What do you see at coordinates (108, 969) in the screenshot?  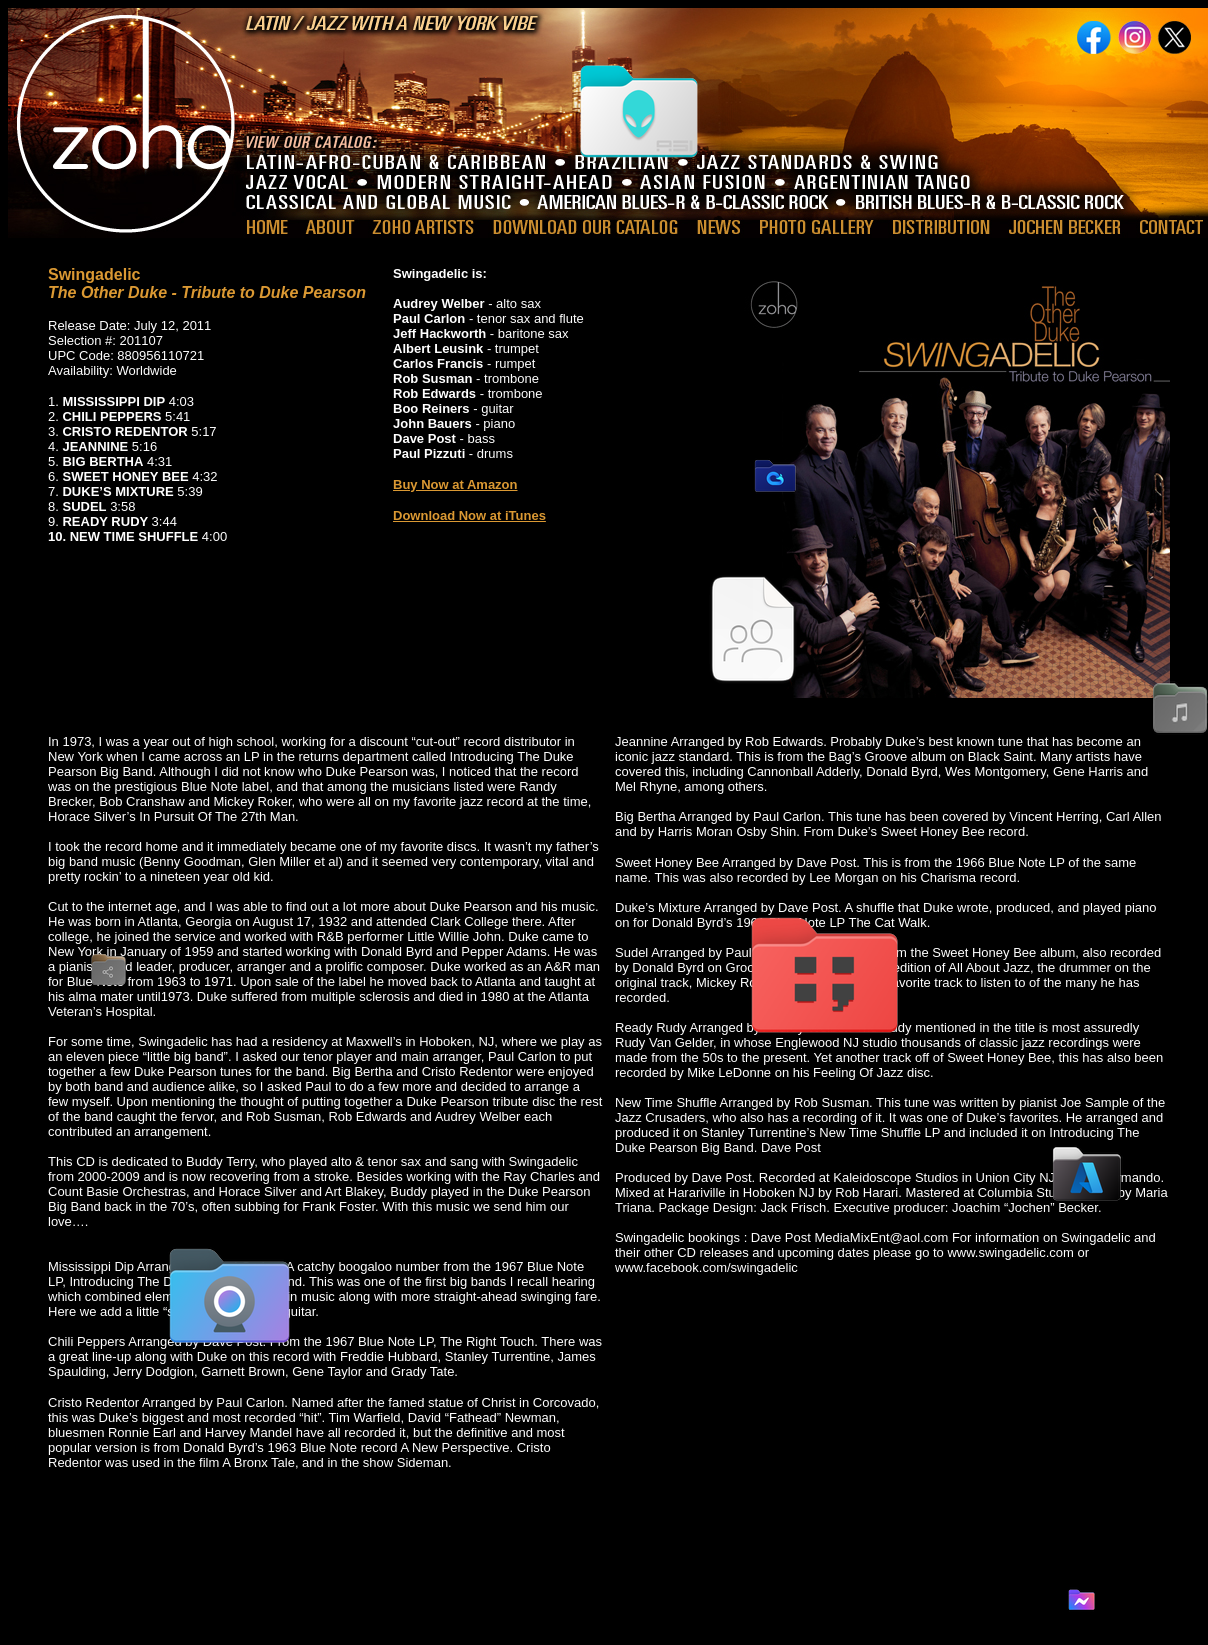 I see `open your public shared folder` at bounding box center [108, 969].